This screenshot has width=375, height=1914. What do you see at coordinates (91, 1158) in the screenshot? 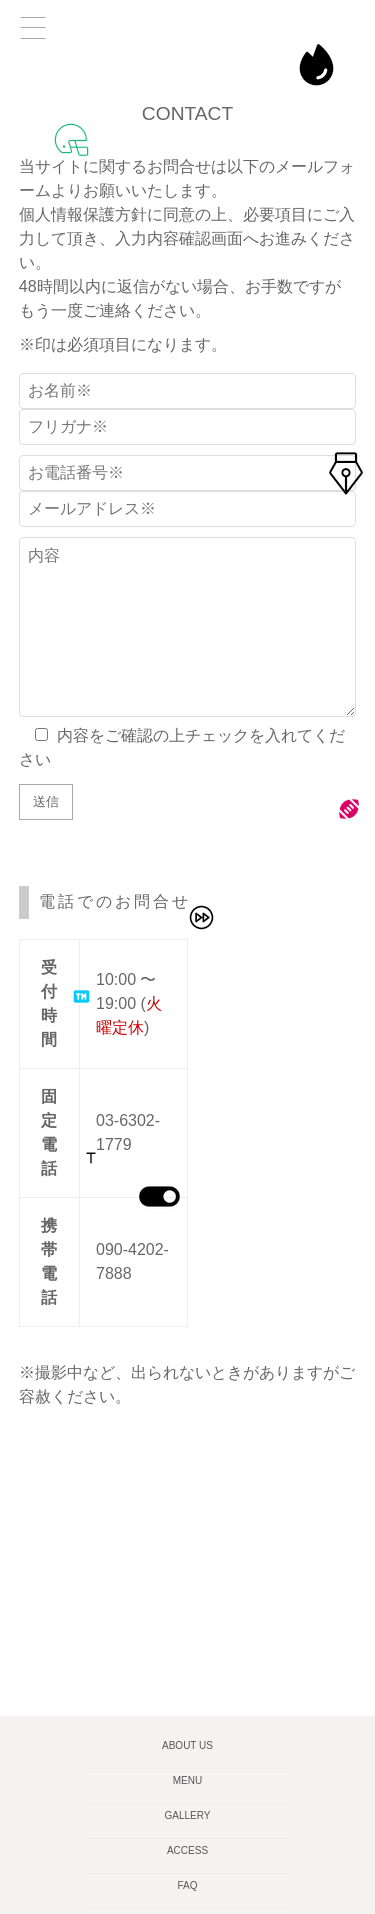
I see `text formatting or typography options` at bounding box center [91, 1158].